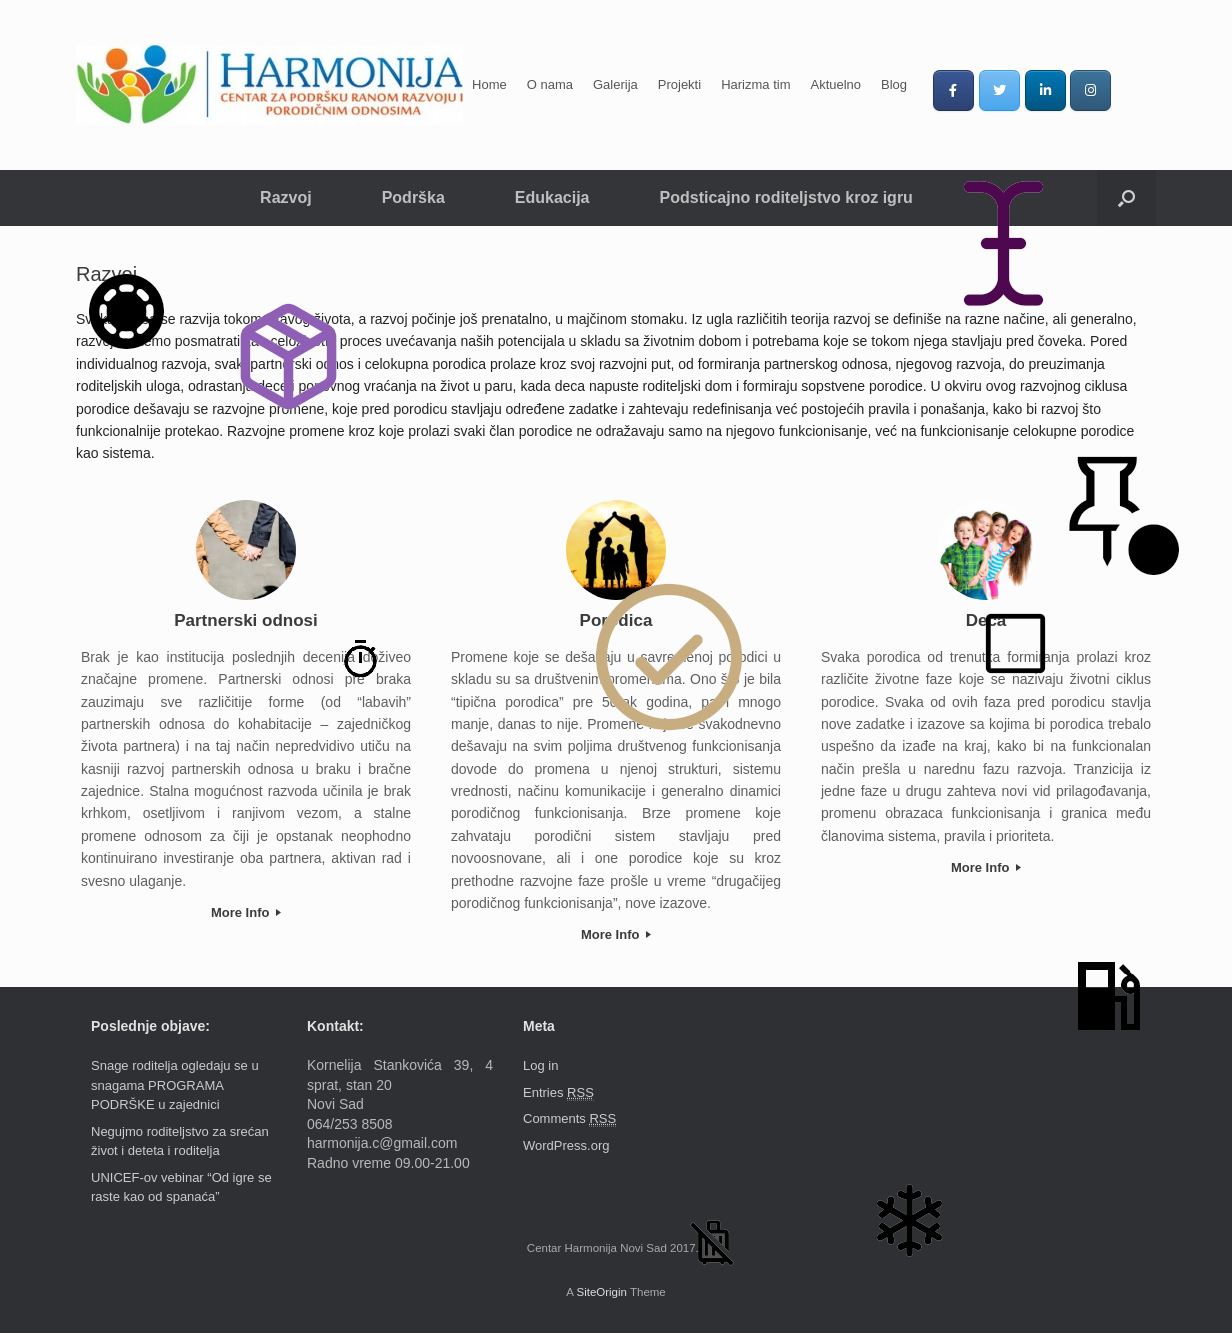 This screenshot has width=1232, height=1333. What do you see at coordinates (669, 657) in the screenshot?
I see `indicates a completed or successful action` at bounding box center [669, 657].